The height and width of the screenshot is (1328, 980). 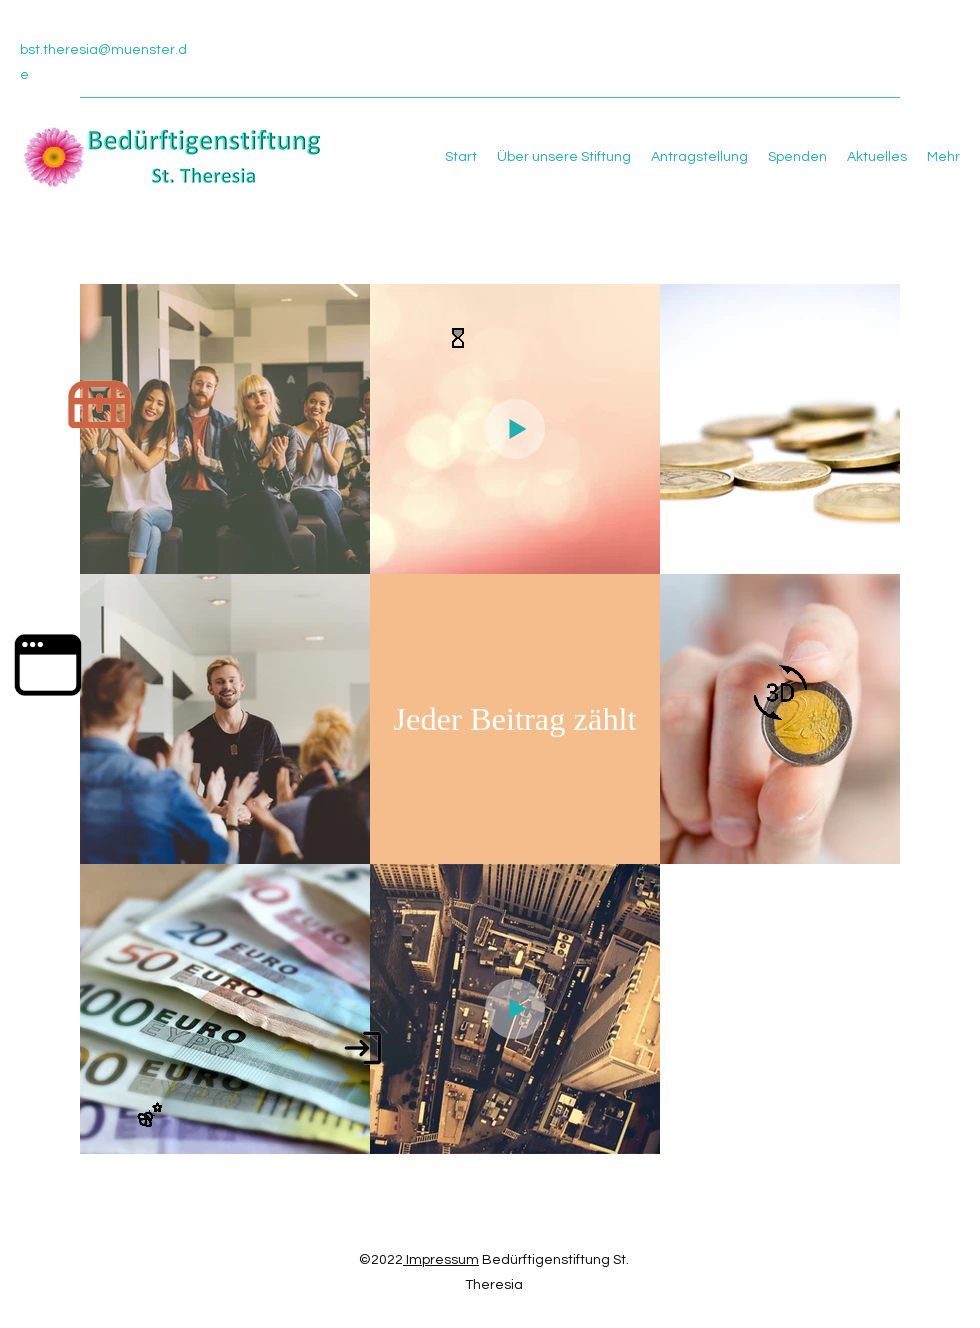 What do you see at coordinates (48, 665) in the screenshot?
I see `open a new window` at bounding box center [48, 665].